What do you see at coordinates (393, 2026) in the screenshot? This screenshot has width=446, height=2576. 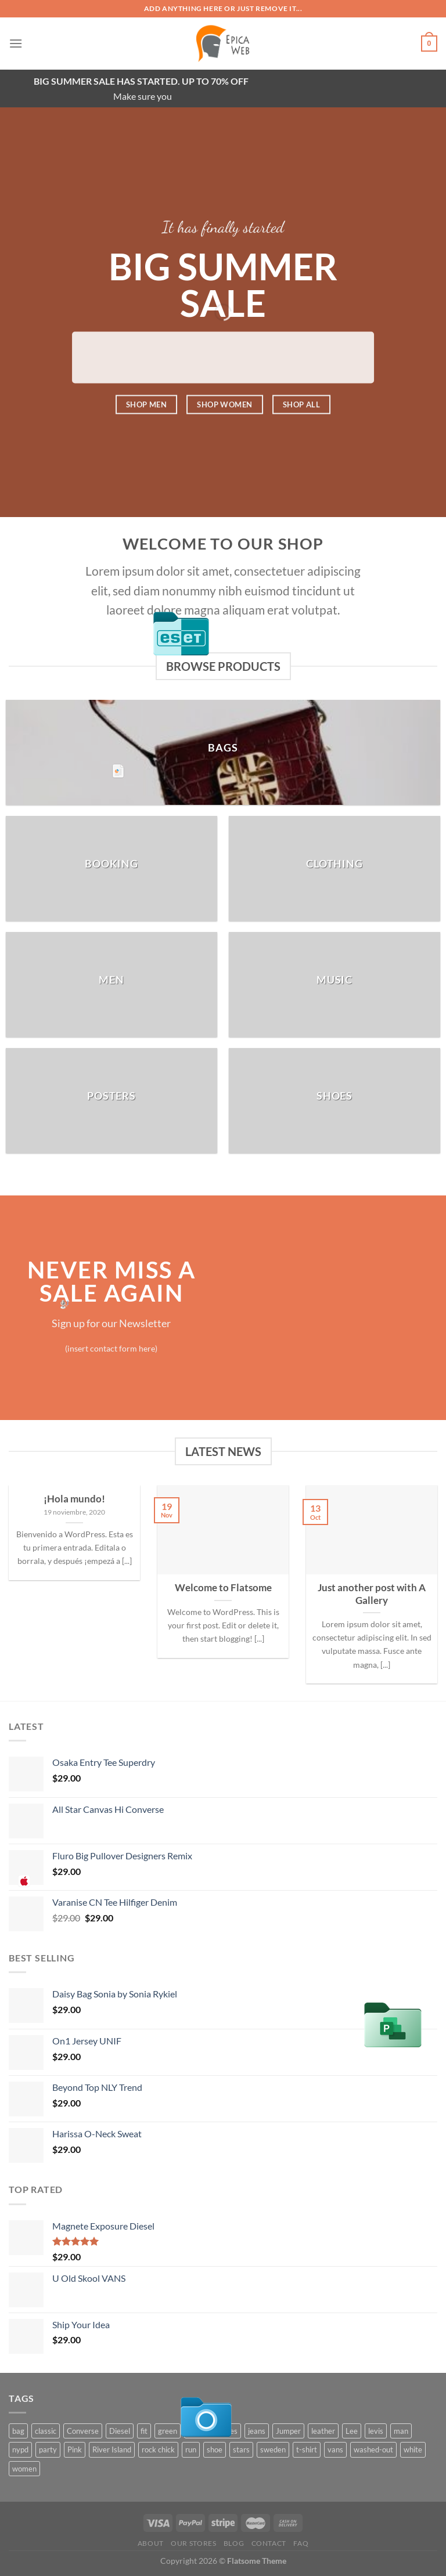 I see `open microsoft project files folder` at bounding box center [393, 2026].